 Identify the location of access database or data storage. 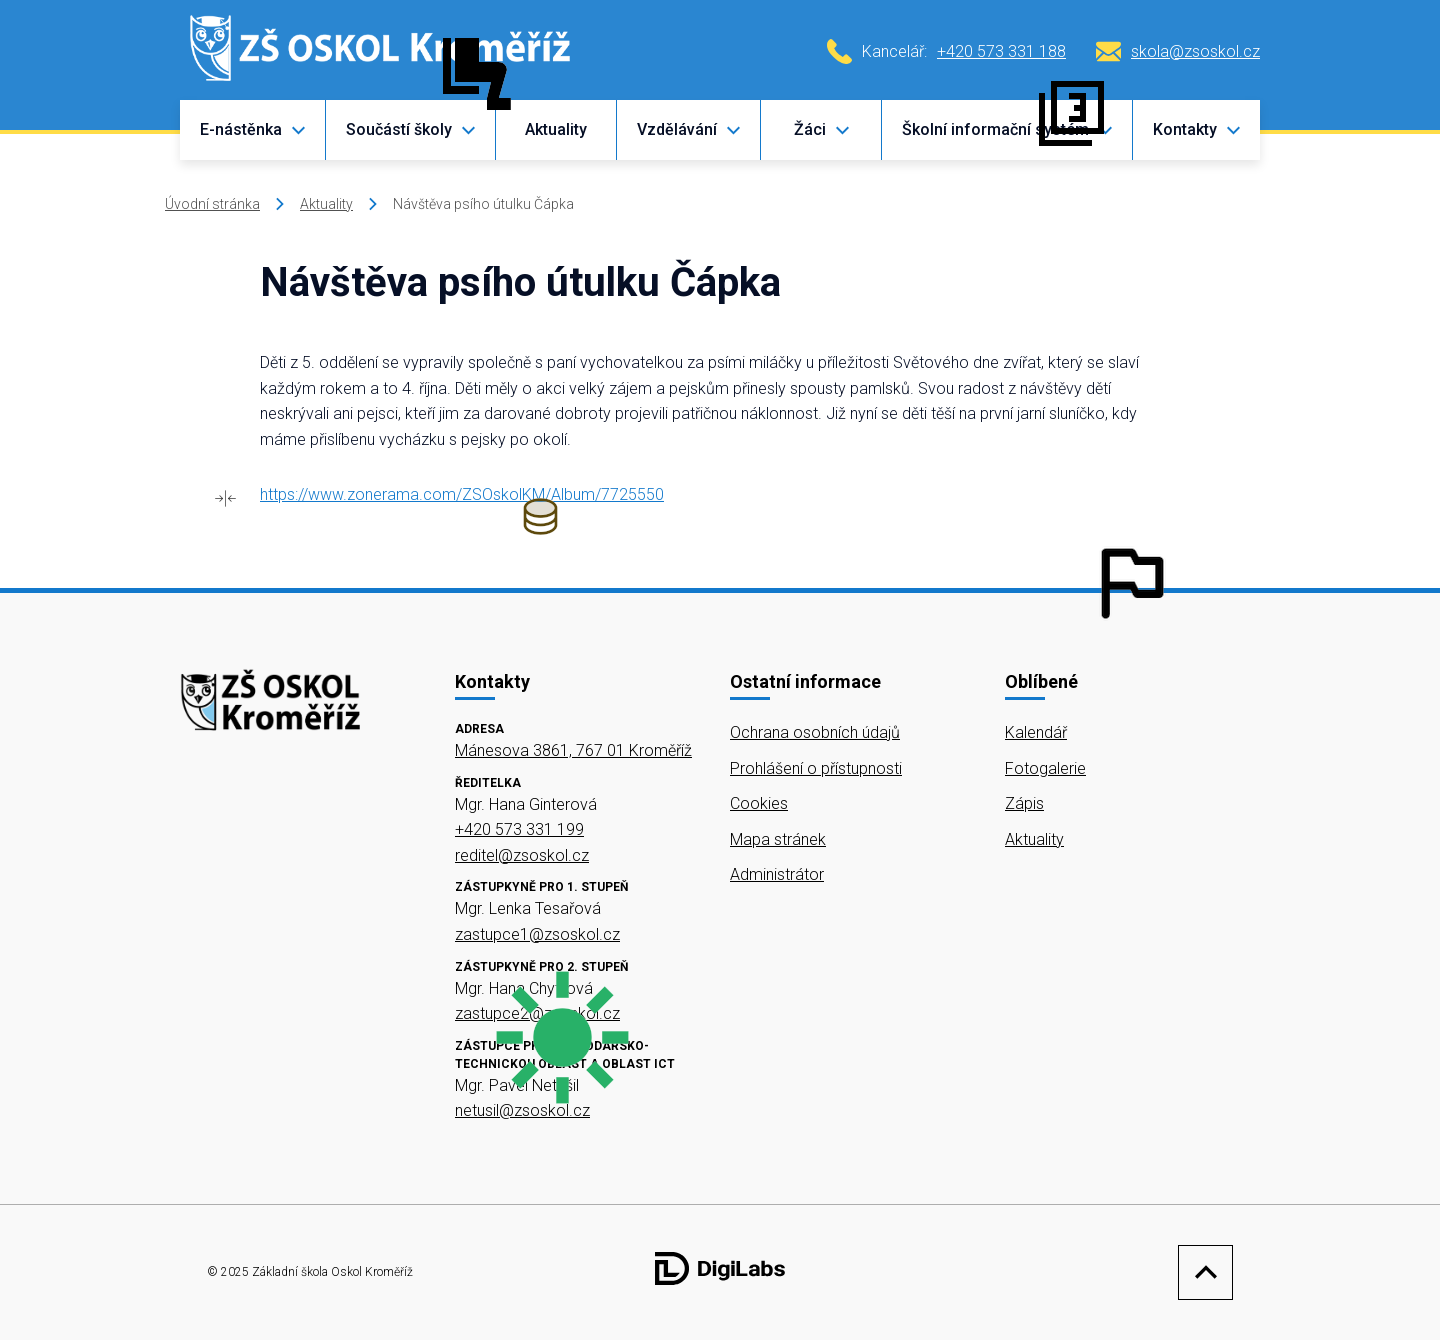
(540, 516).